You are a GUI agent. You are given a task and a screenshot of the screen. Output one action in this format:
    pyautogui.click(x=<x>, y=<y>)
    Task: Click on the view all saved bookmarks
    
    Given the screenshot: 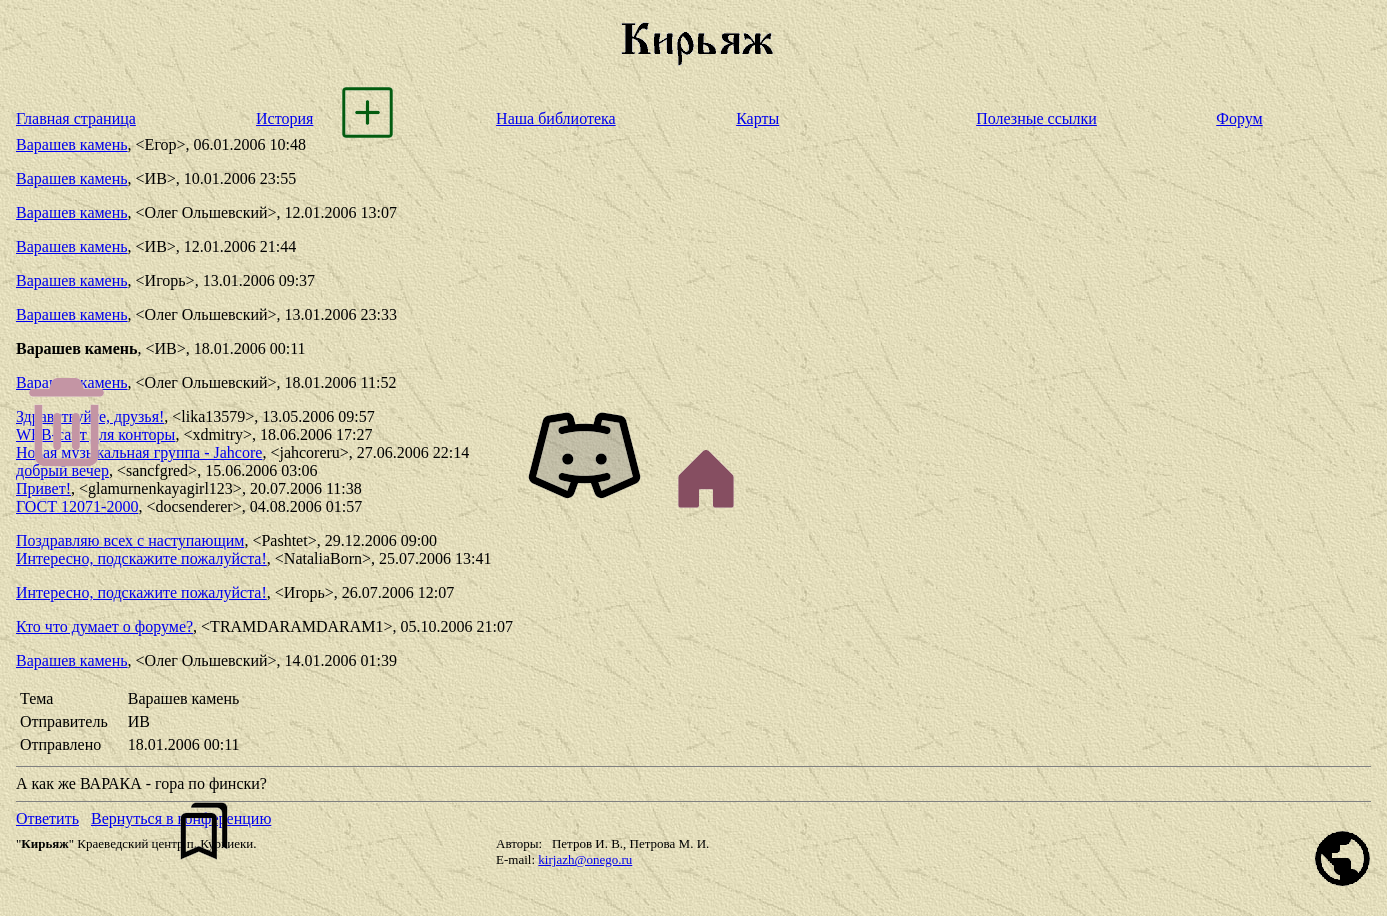 What is the action you would take?
    pyautogui.click(x=204, y=831)
    